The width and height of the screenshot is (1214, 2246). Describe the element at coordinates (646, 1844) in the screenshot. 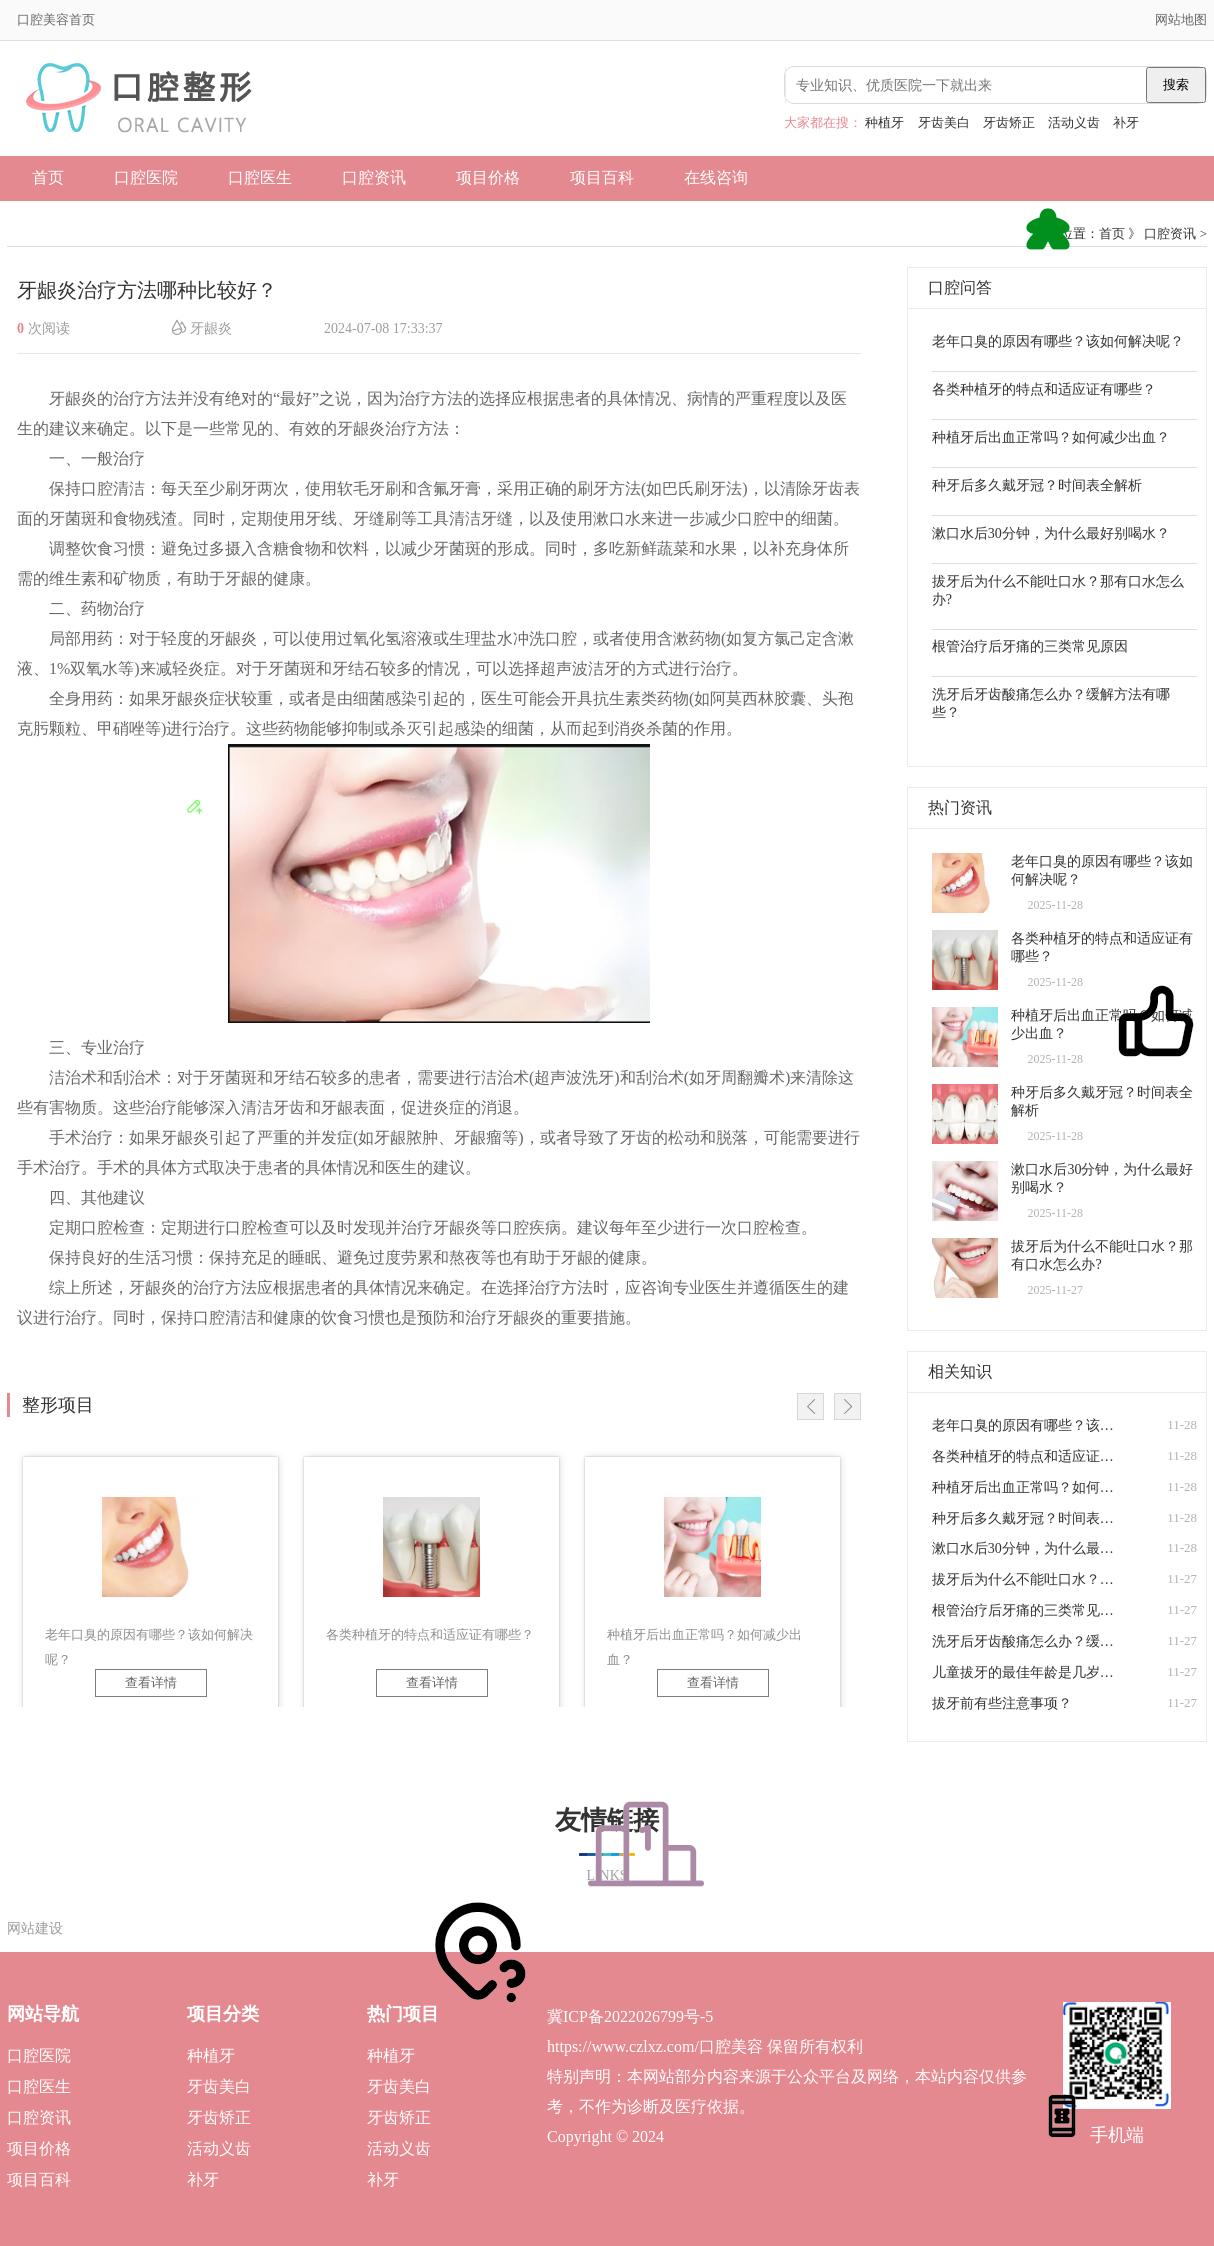

I see `view leaderboard or rankings` at that location.